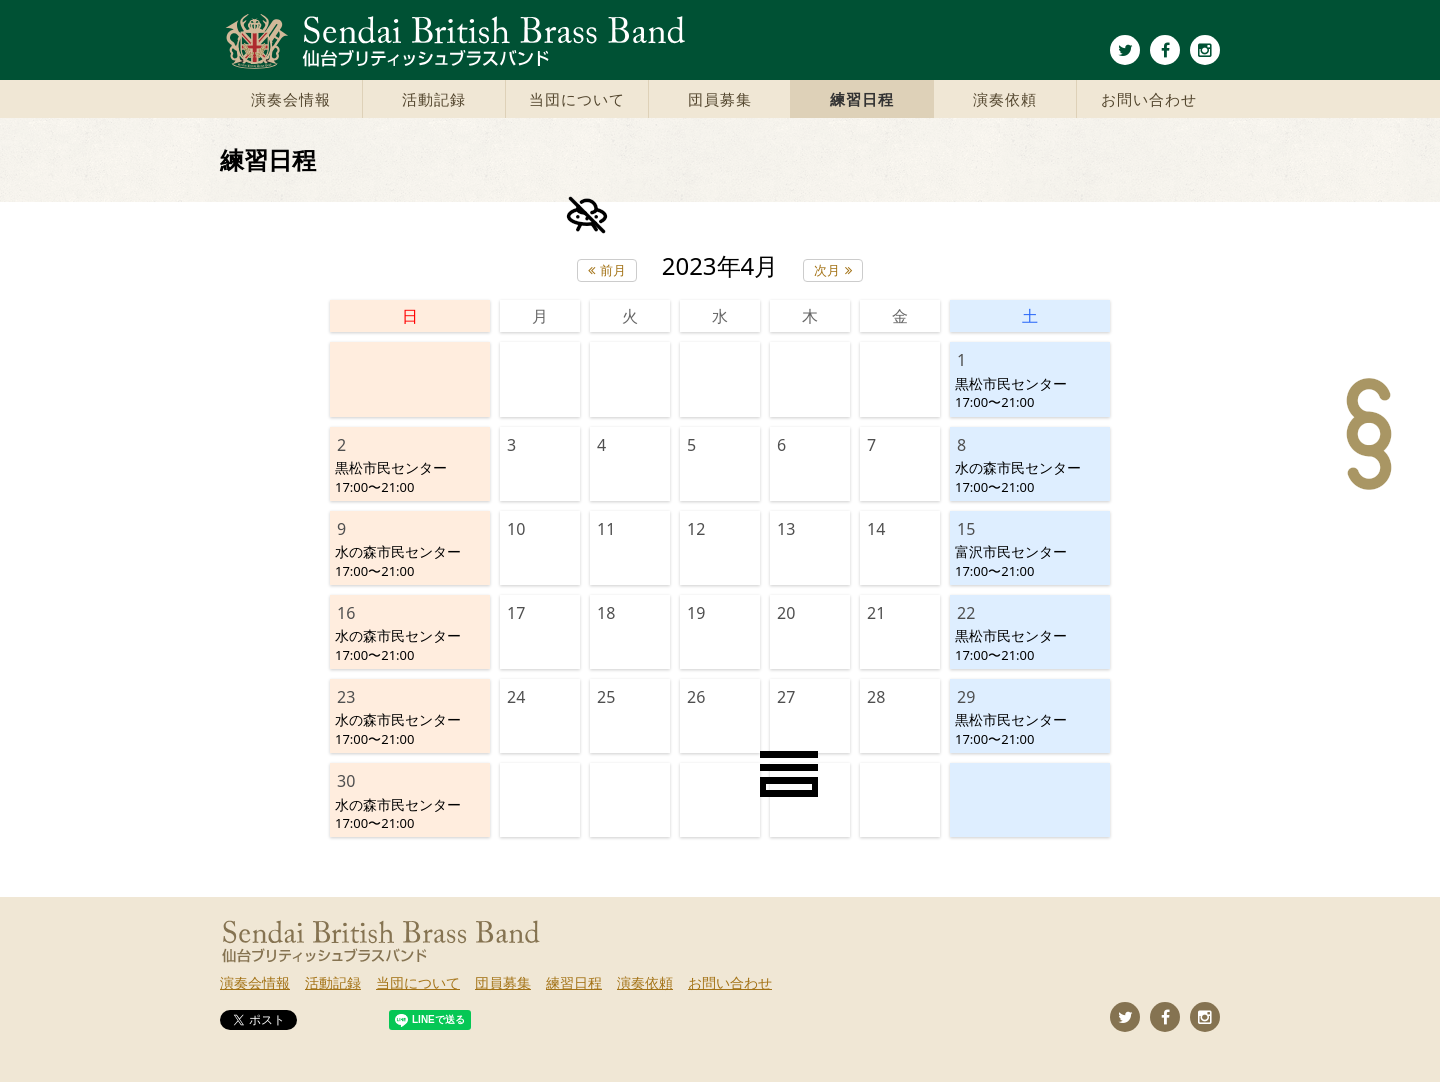 The image size is (1440, 1082). What do you see at coordinates (789, 774) in the screenshot?
I see `split view horizontally` at bounding box center [789, 774].